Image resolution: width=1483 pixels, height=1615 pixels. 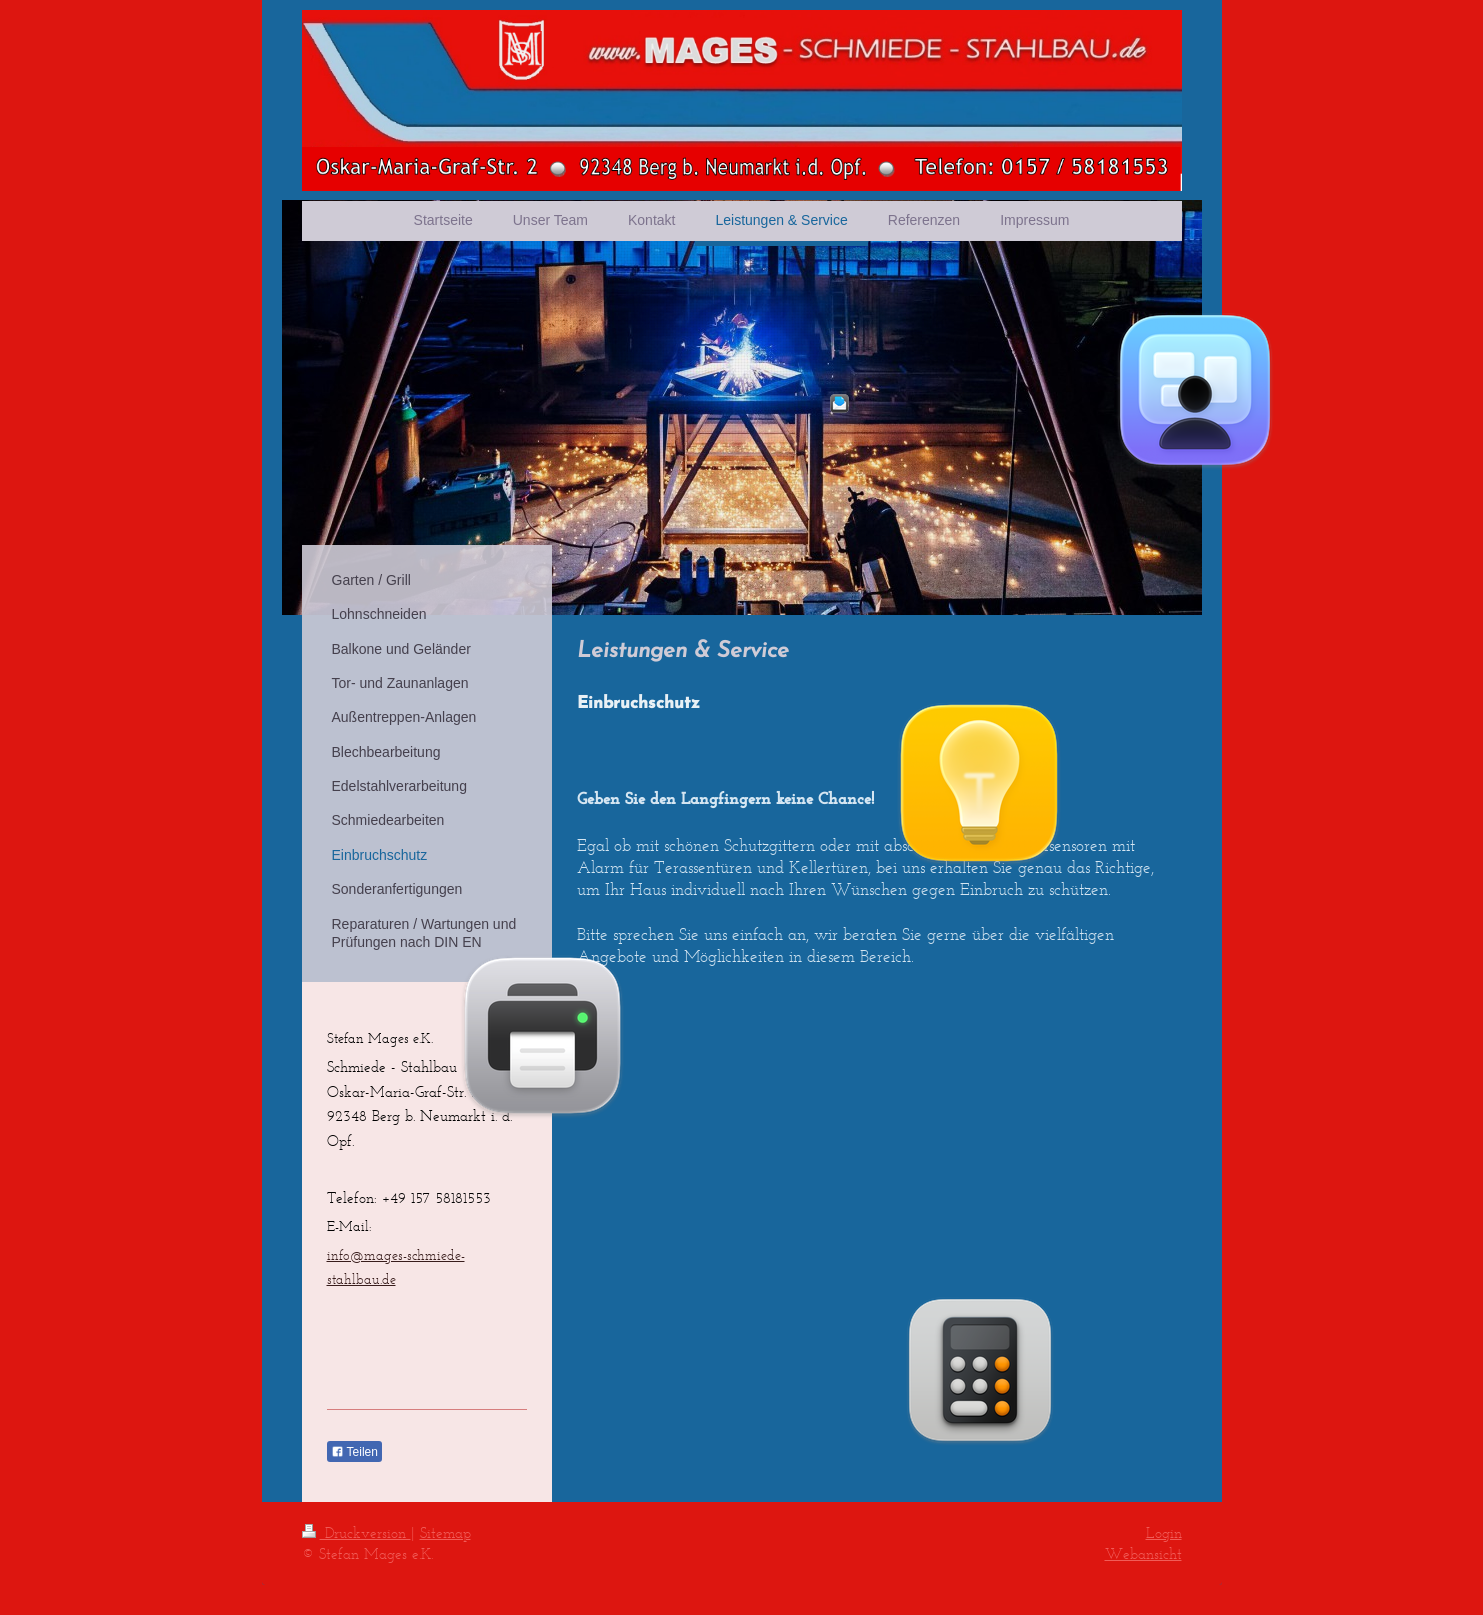 What do you see at coordinates (839, 403) in the screenshot?
I see `open the mail app` at bounding box center [839, 403].